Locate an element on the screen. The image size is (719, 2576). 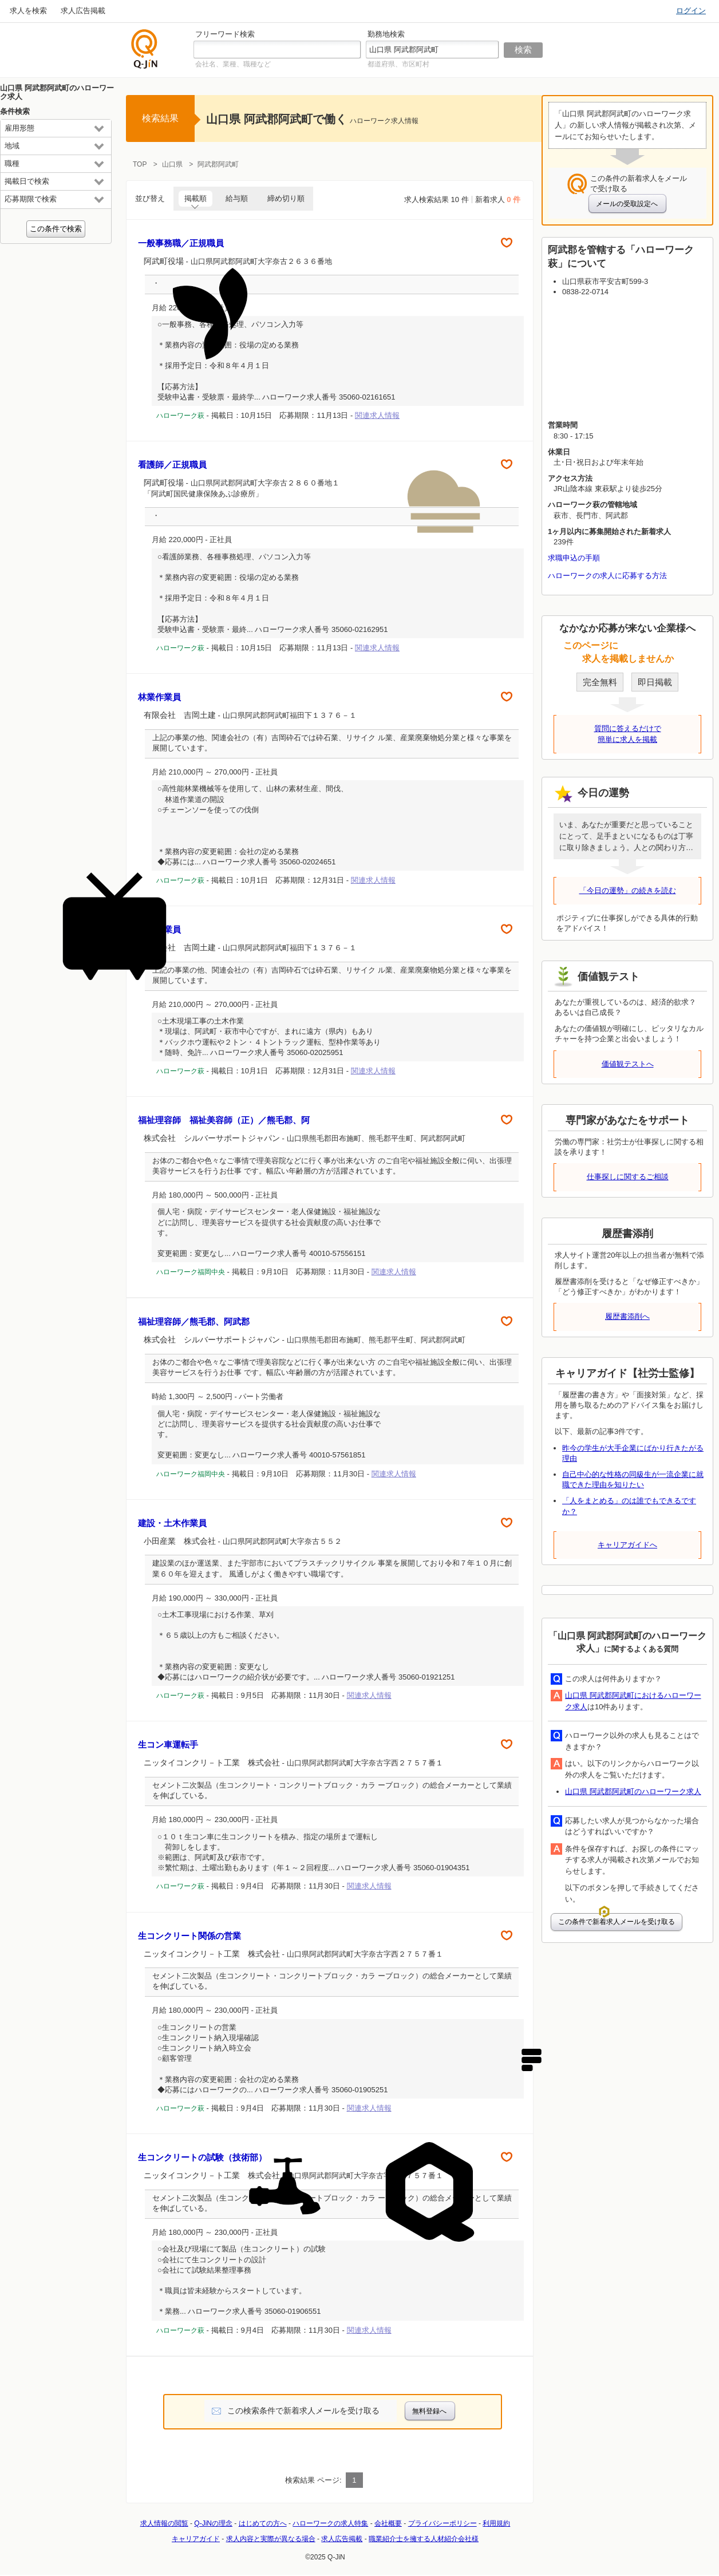
SpigotMC minecraft server software logo is located at coordinates (285, 2186).